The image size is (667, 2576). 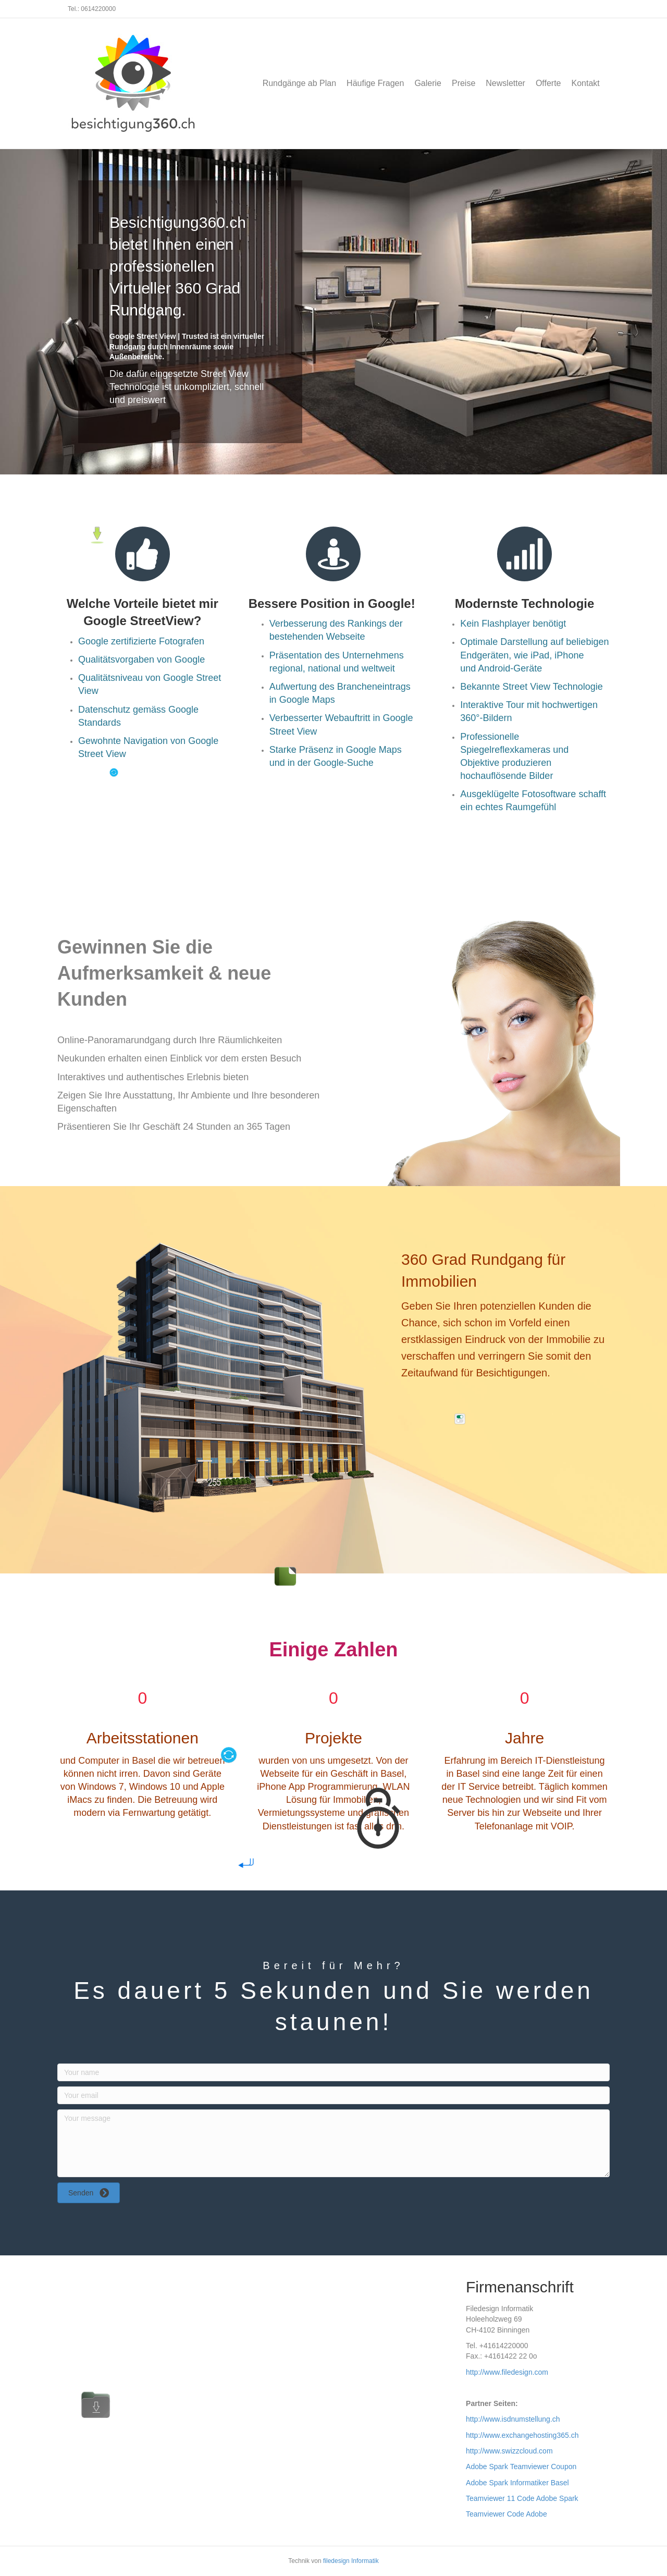 What do you see at coordinates (95, 2404) in the screenshot?
I see `open downloads folder` at bounding box center [95, 2404].